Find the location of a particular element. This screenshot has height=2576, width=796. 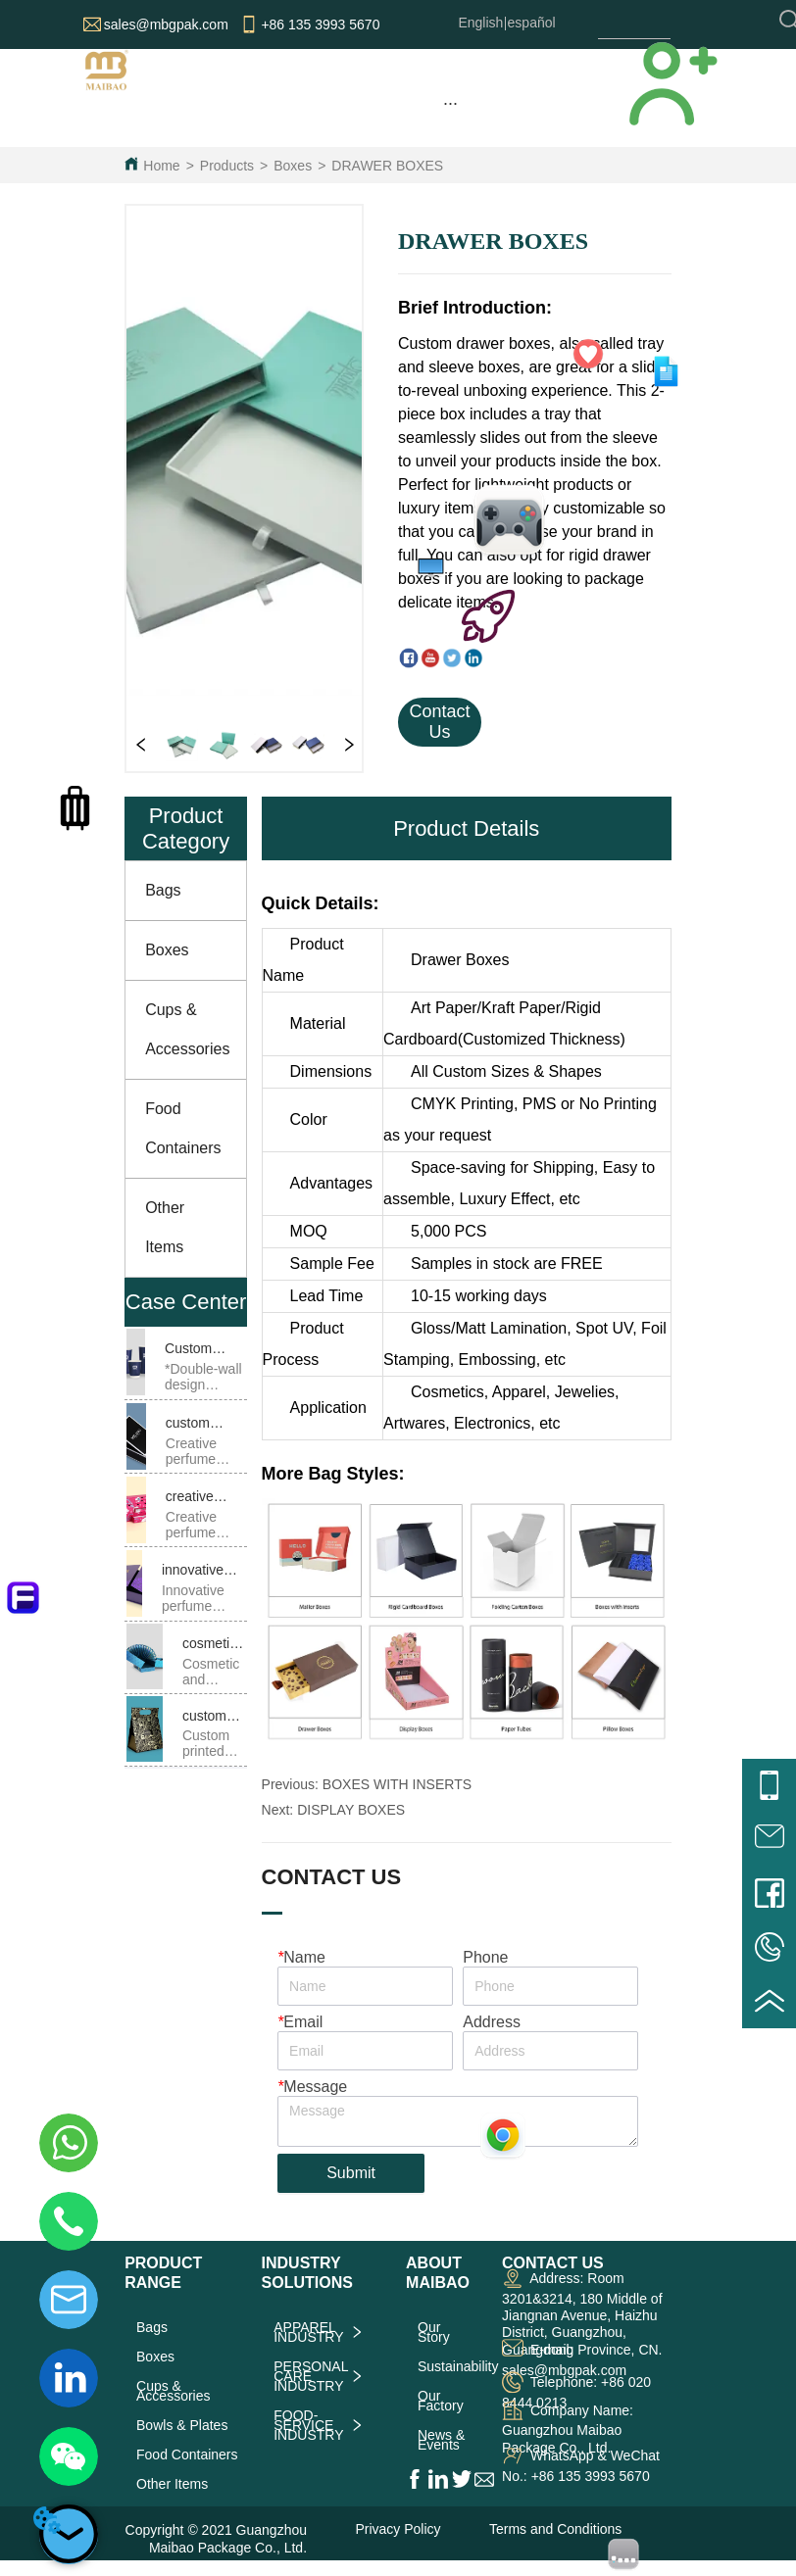

mark item as favorite is located at coordinates (588, 354).